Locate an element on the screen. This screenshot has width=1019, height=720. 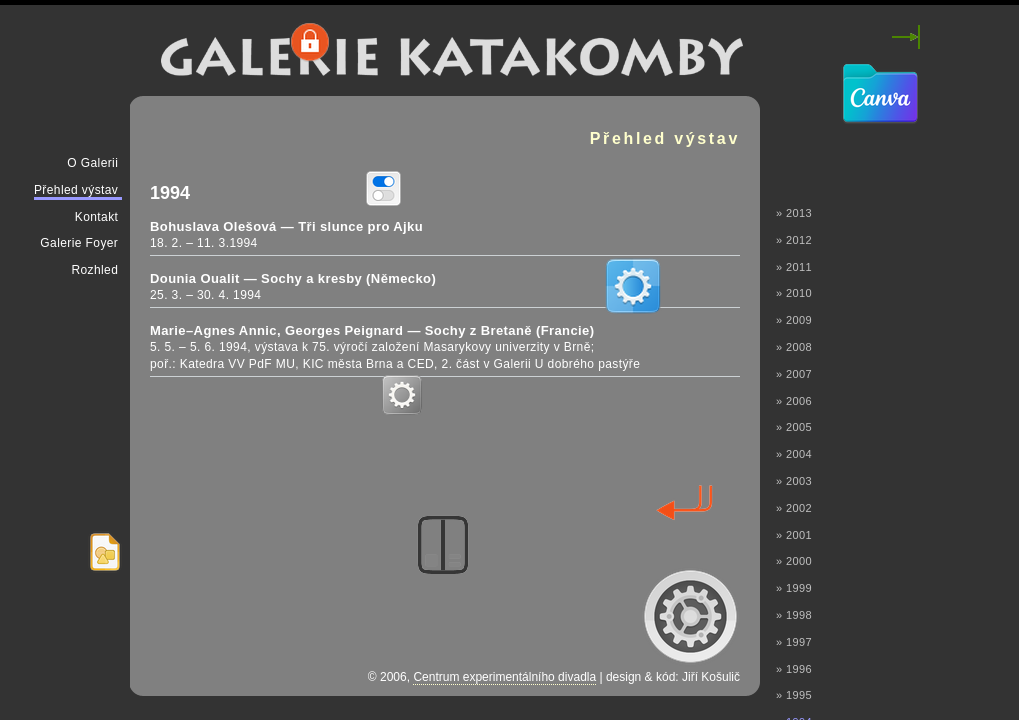
open an opendocument graphics template file is located at coordinates (105, 552).